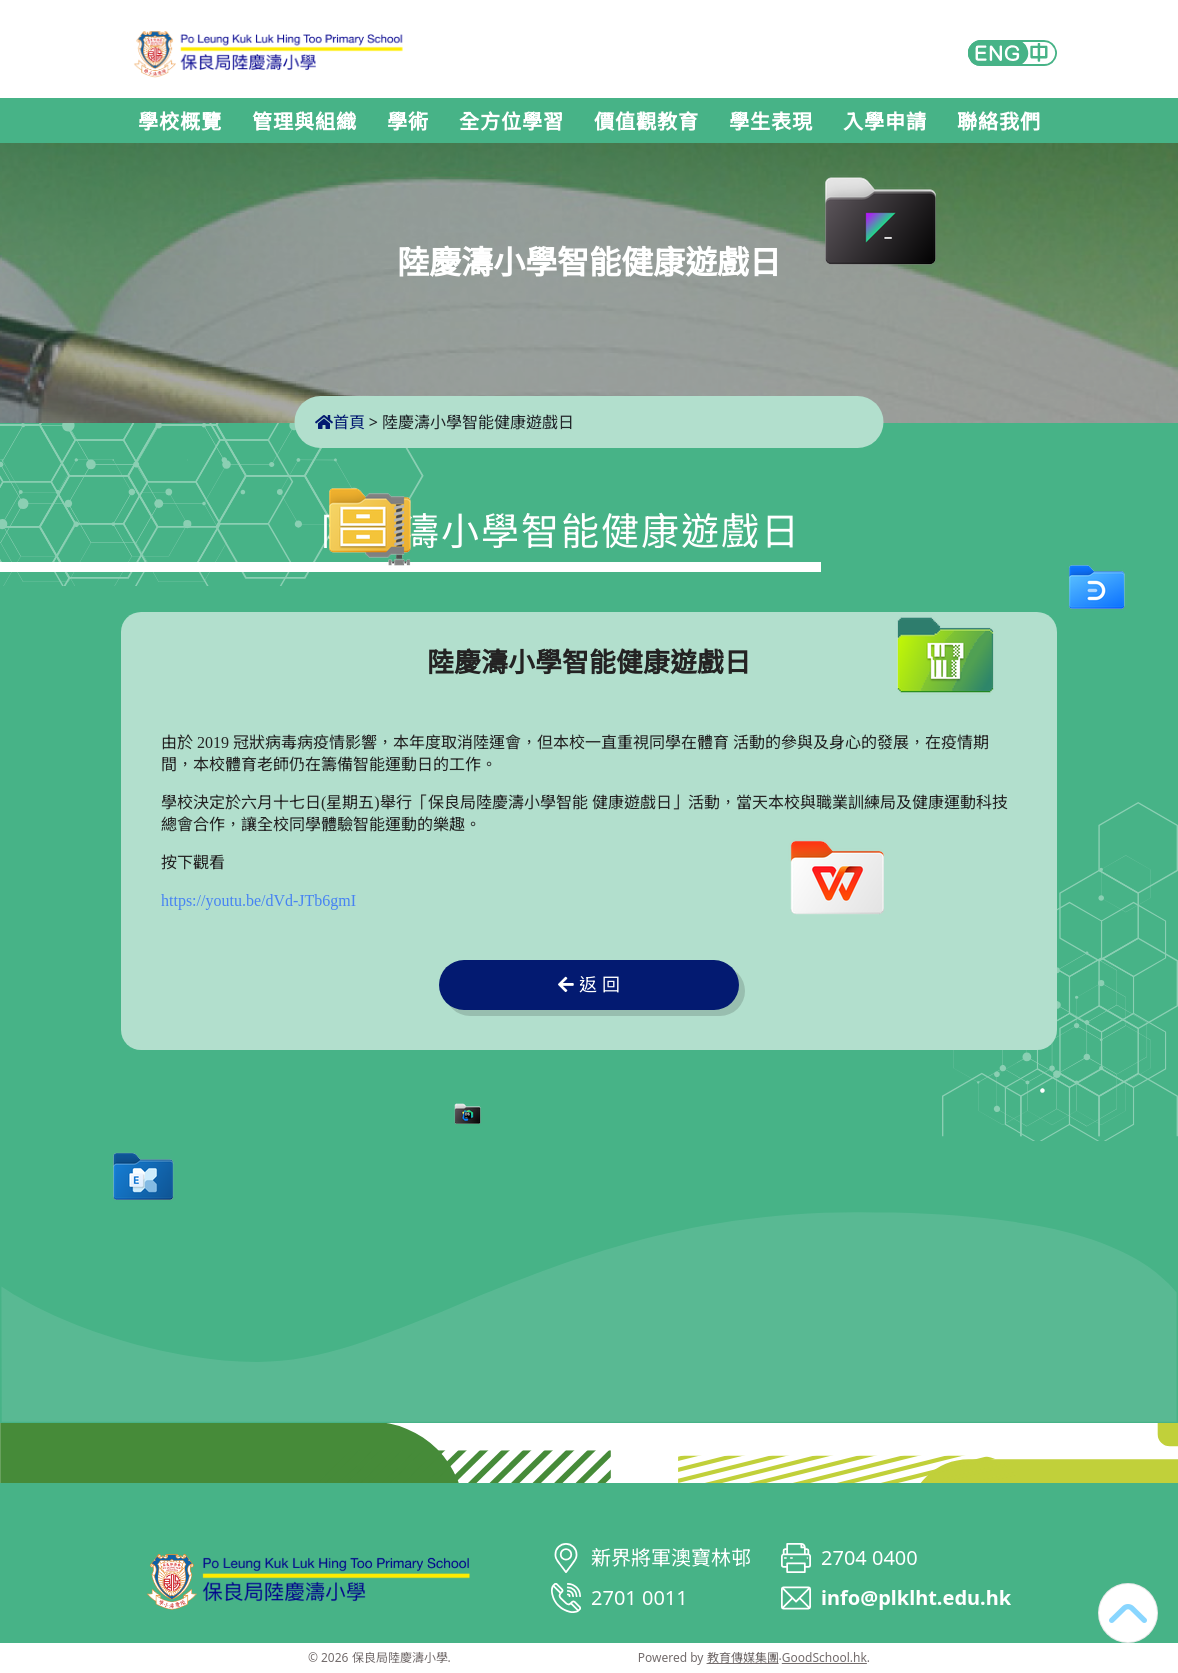 The width and height of the screenshot is (1178, 1673). I want to click on folder containing JetBrains DataSpell project files, so click(467, 1114).